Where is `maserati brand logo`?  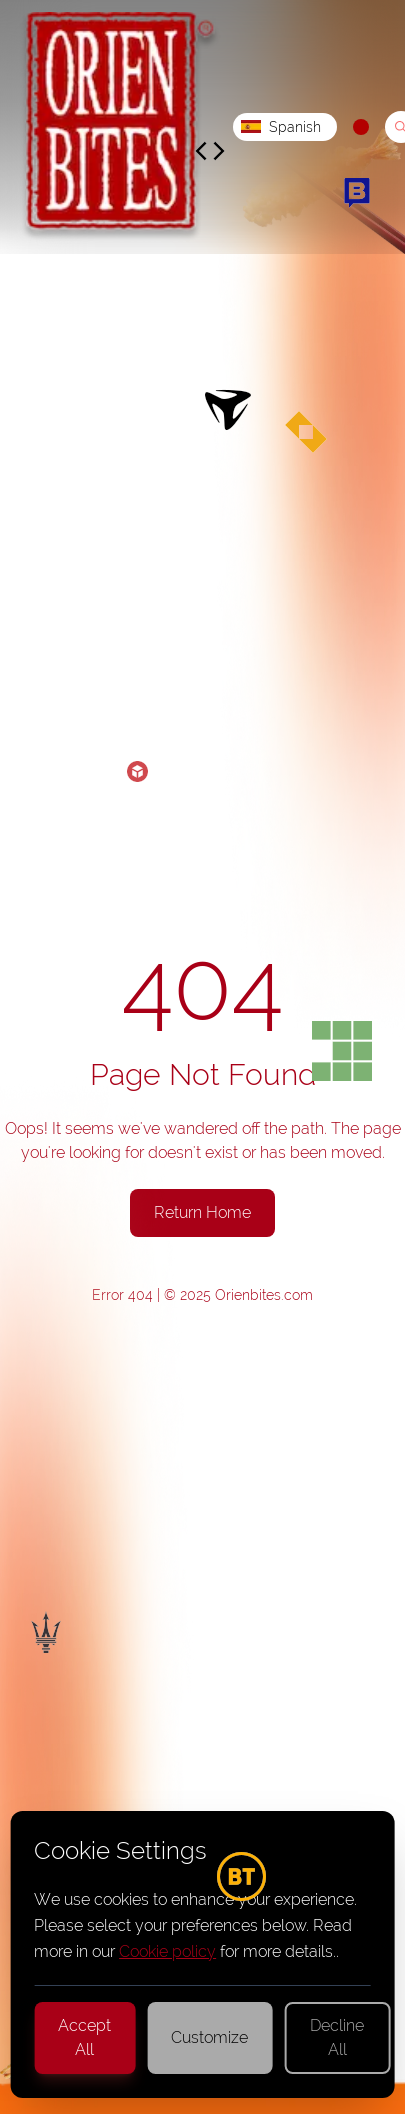
maserati brand logo is located at coordinates (46, 1632).